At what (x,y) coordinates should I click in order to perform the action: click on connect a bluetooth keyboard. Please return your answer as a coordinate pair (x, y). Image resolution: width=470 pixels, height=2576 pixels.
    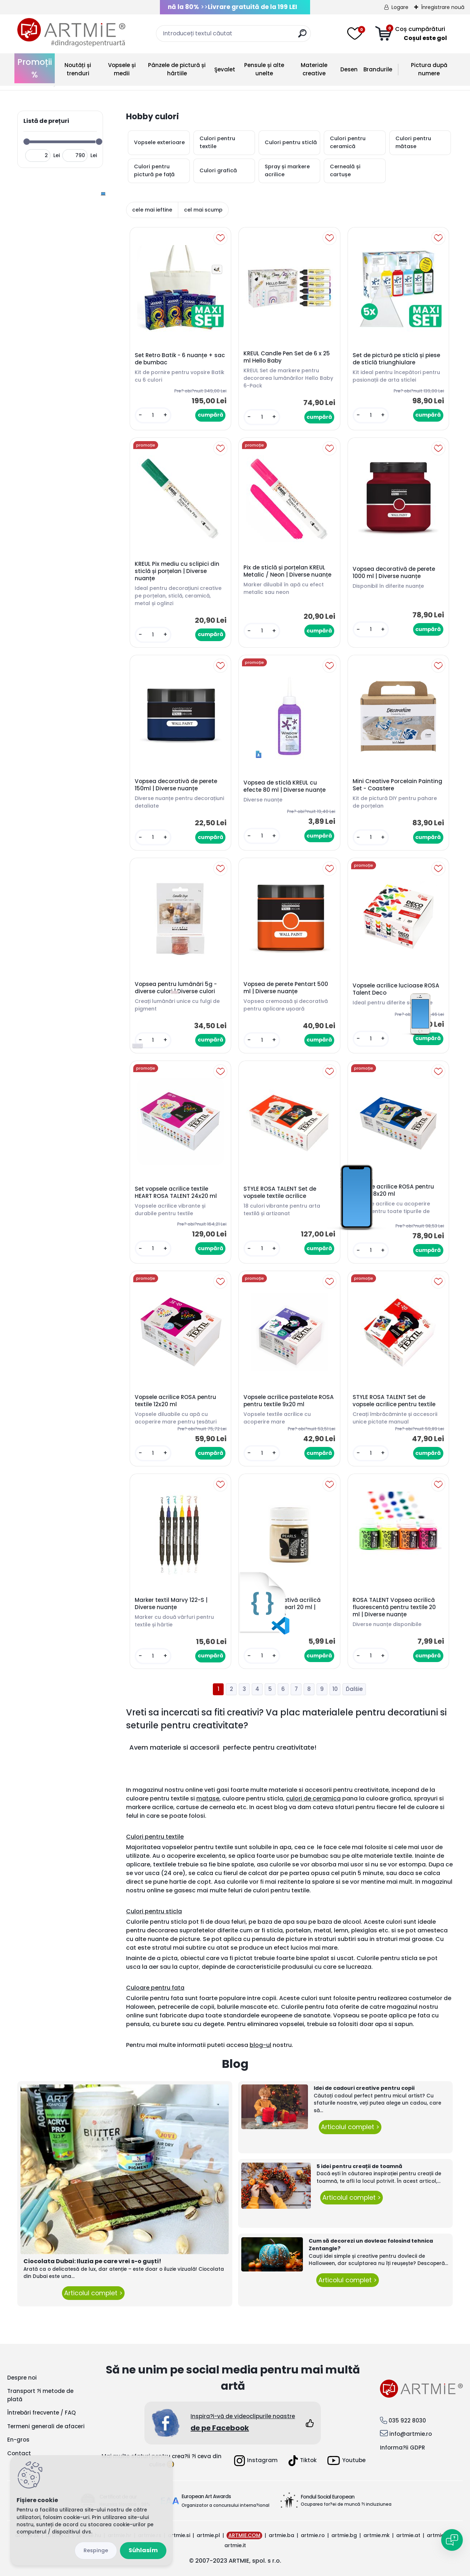
    Looking at the image, I should click on (174, 992).